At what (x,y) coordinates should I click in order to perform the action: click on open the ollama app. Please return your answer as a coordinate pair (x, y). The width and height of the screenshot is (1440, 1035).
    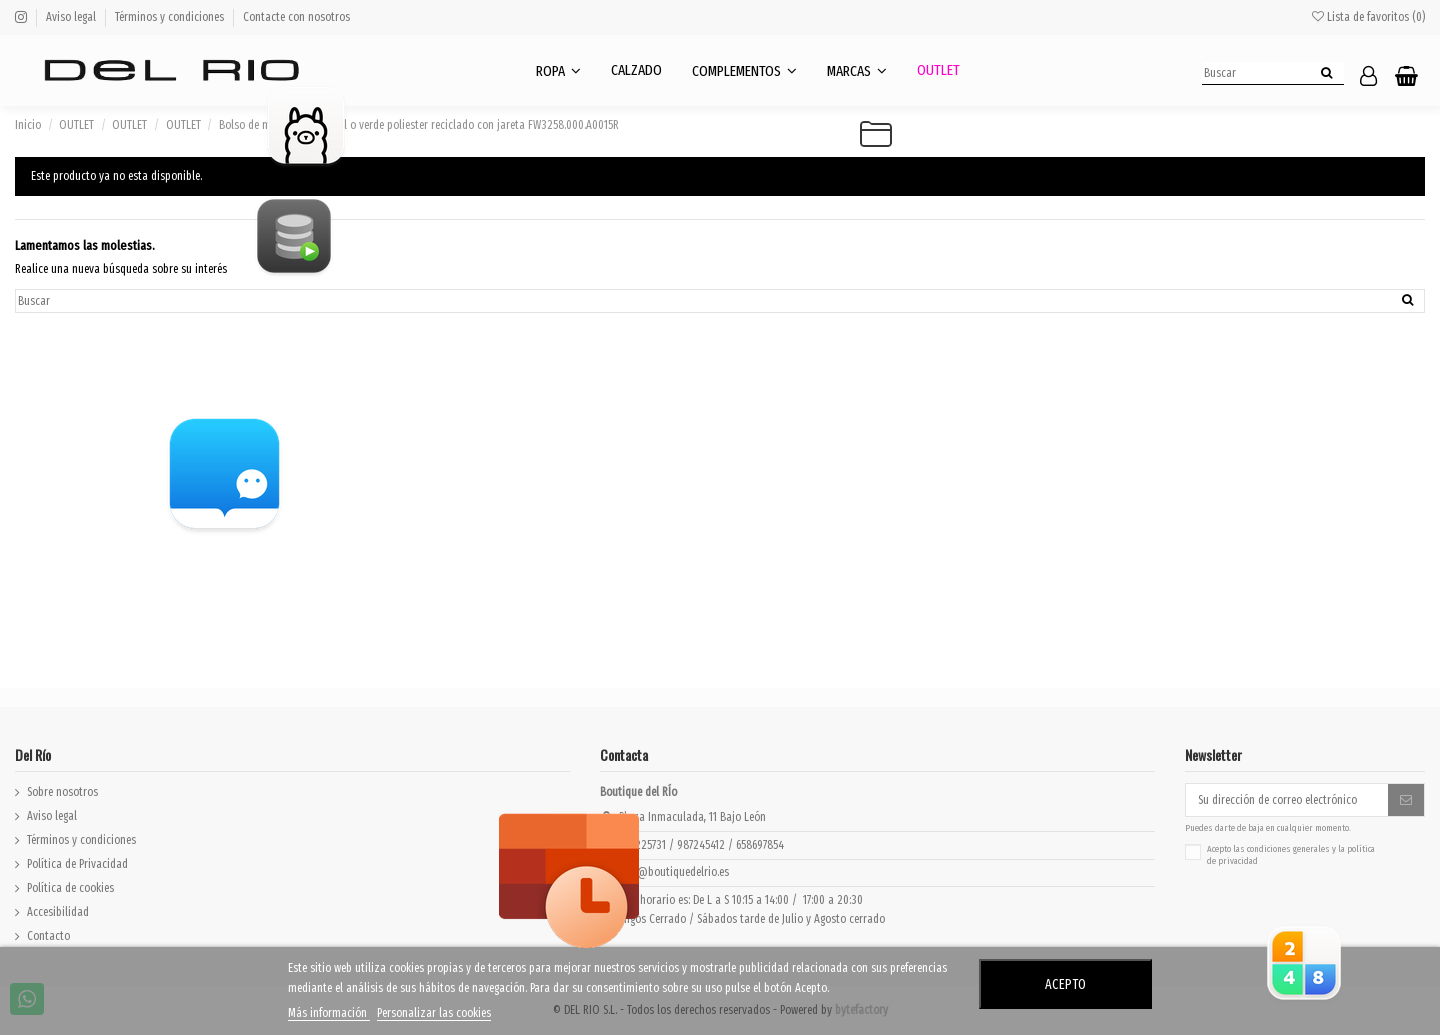
    Looking at the image, I should click on (306, 125).